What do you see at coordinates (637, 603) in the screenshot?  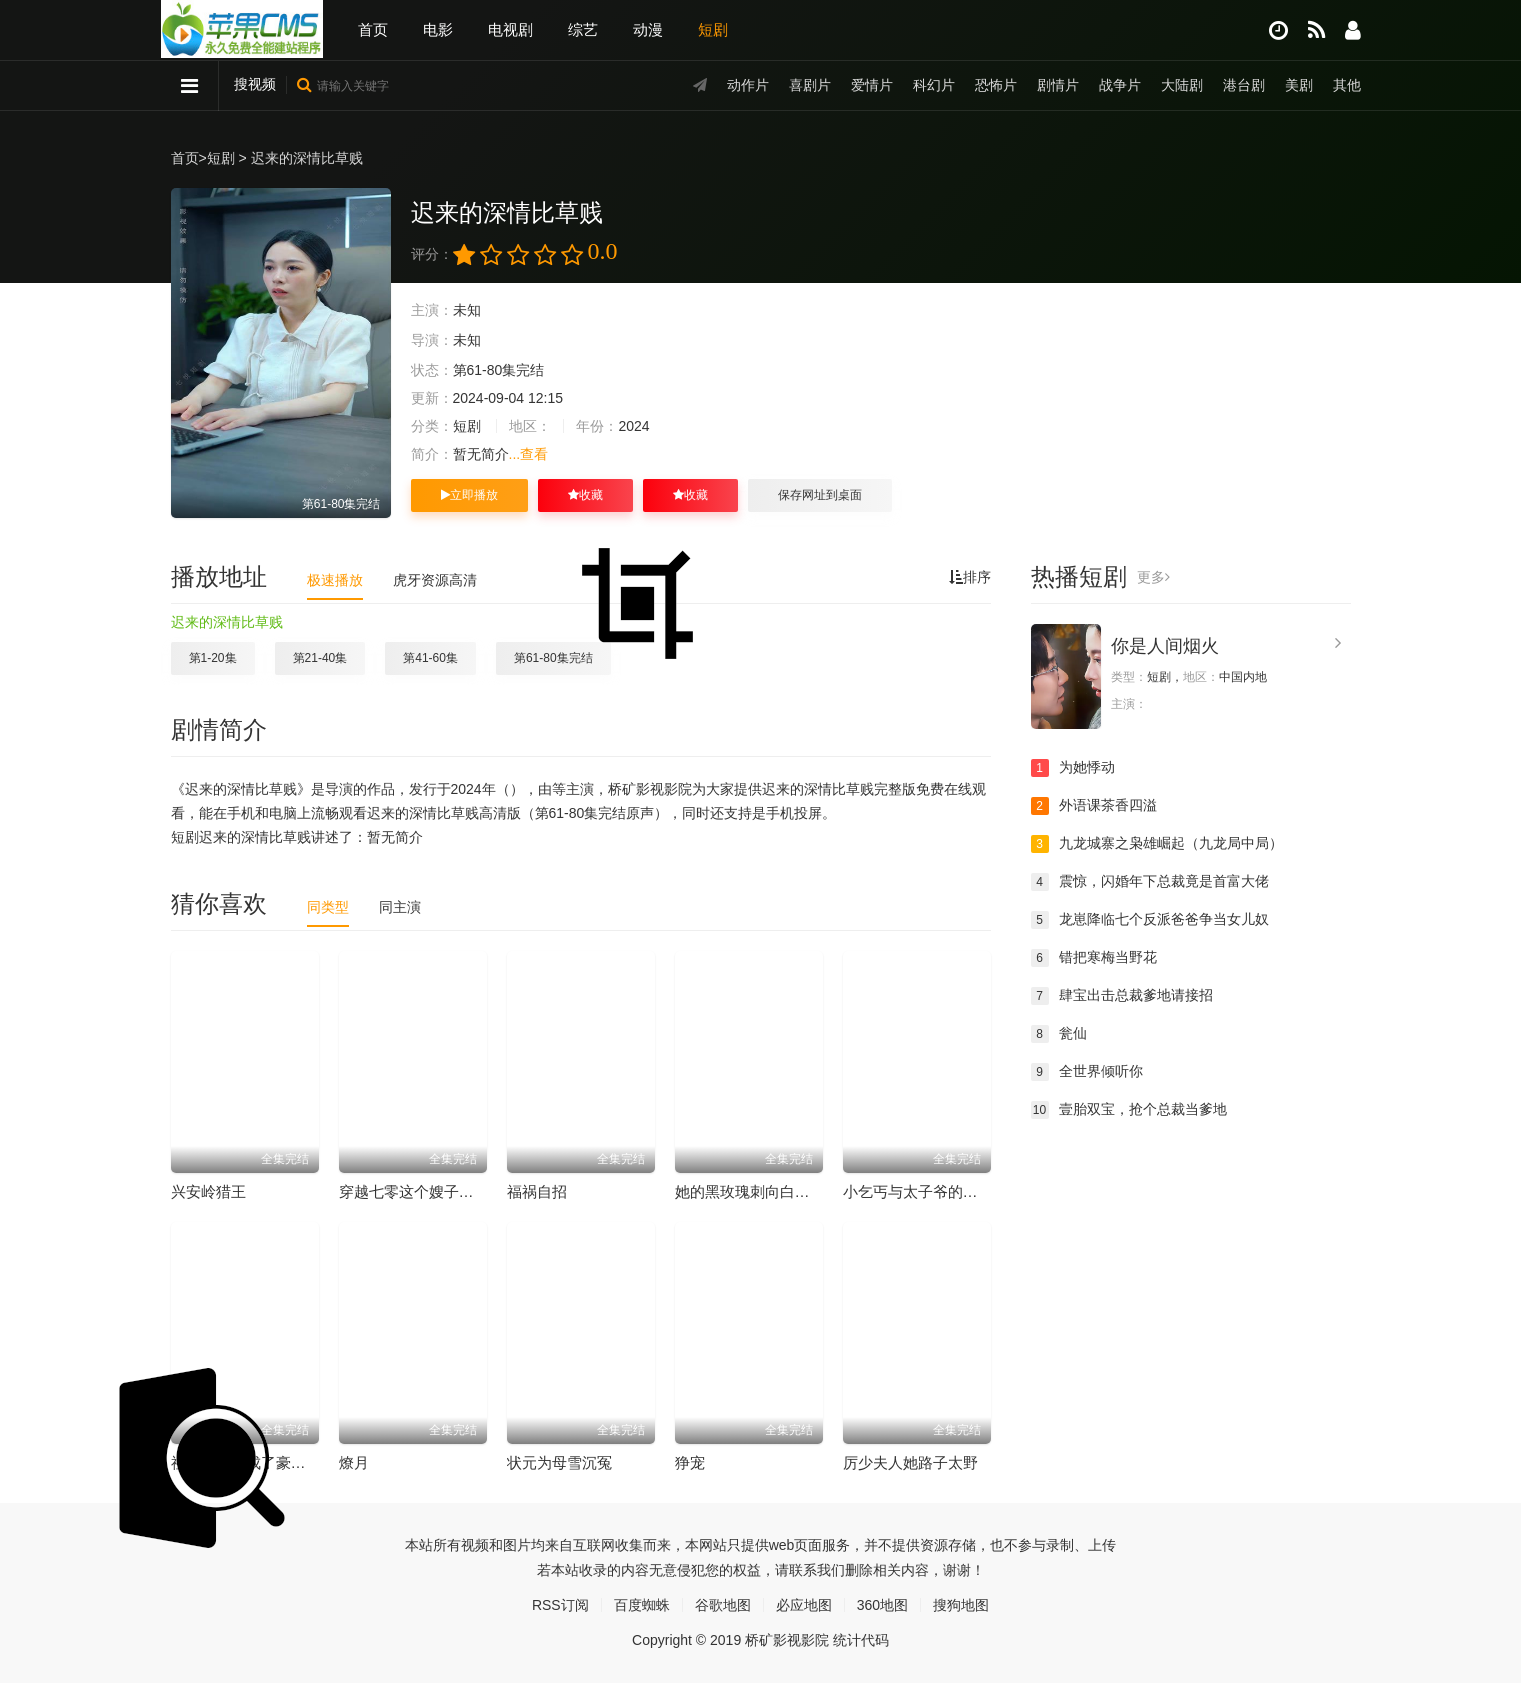 I see `crop an image or photo` at bounding box center [637, 603].